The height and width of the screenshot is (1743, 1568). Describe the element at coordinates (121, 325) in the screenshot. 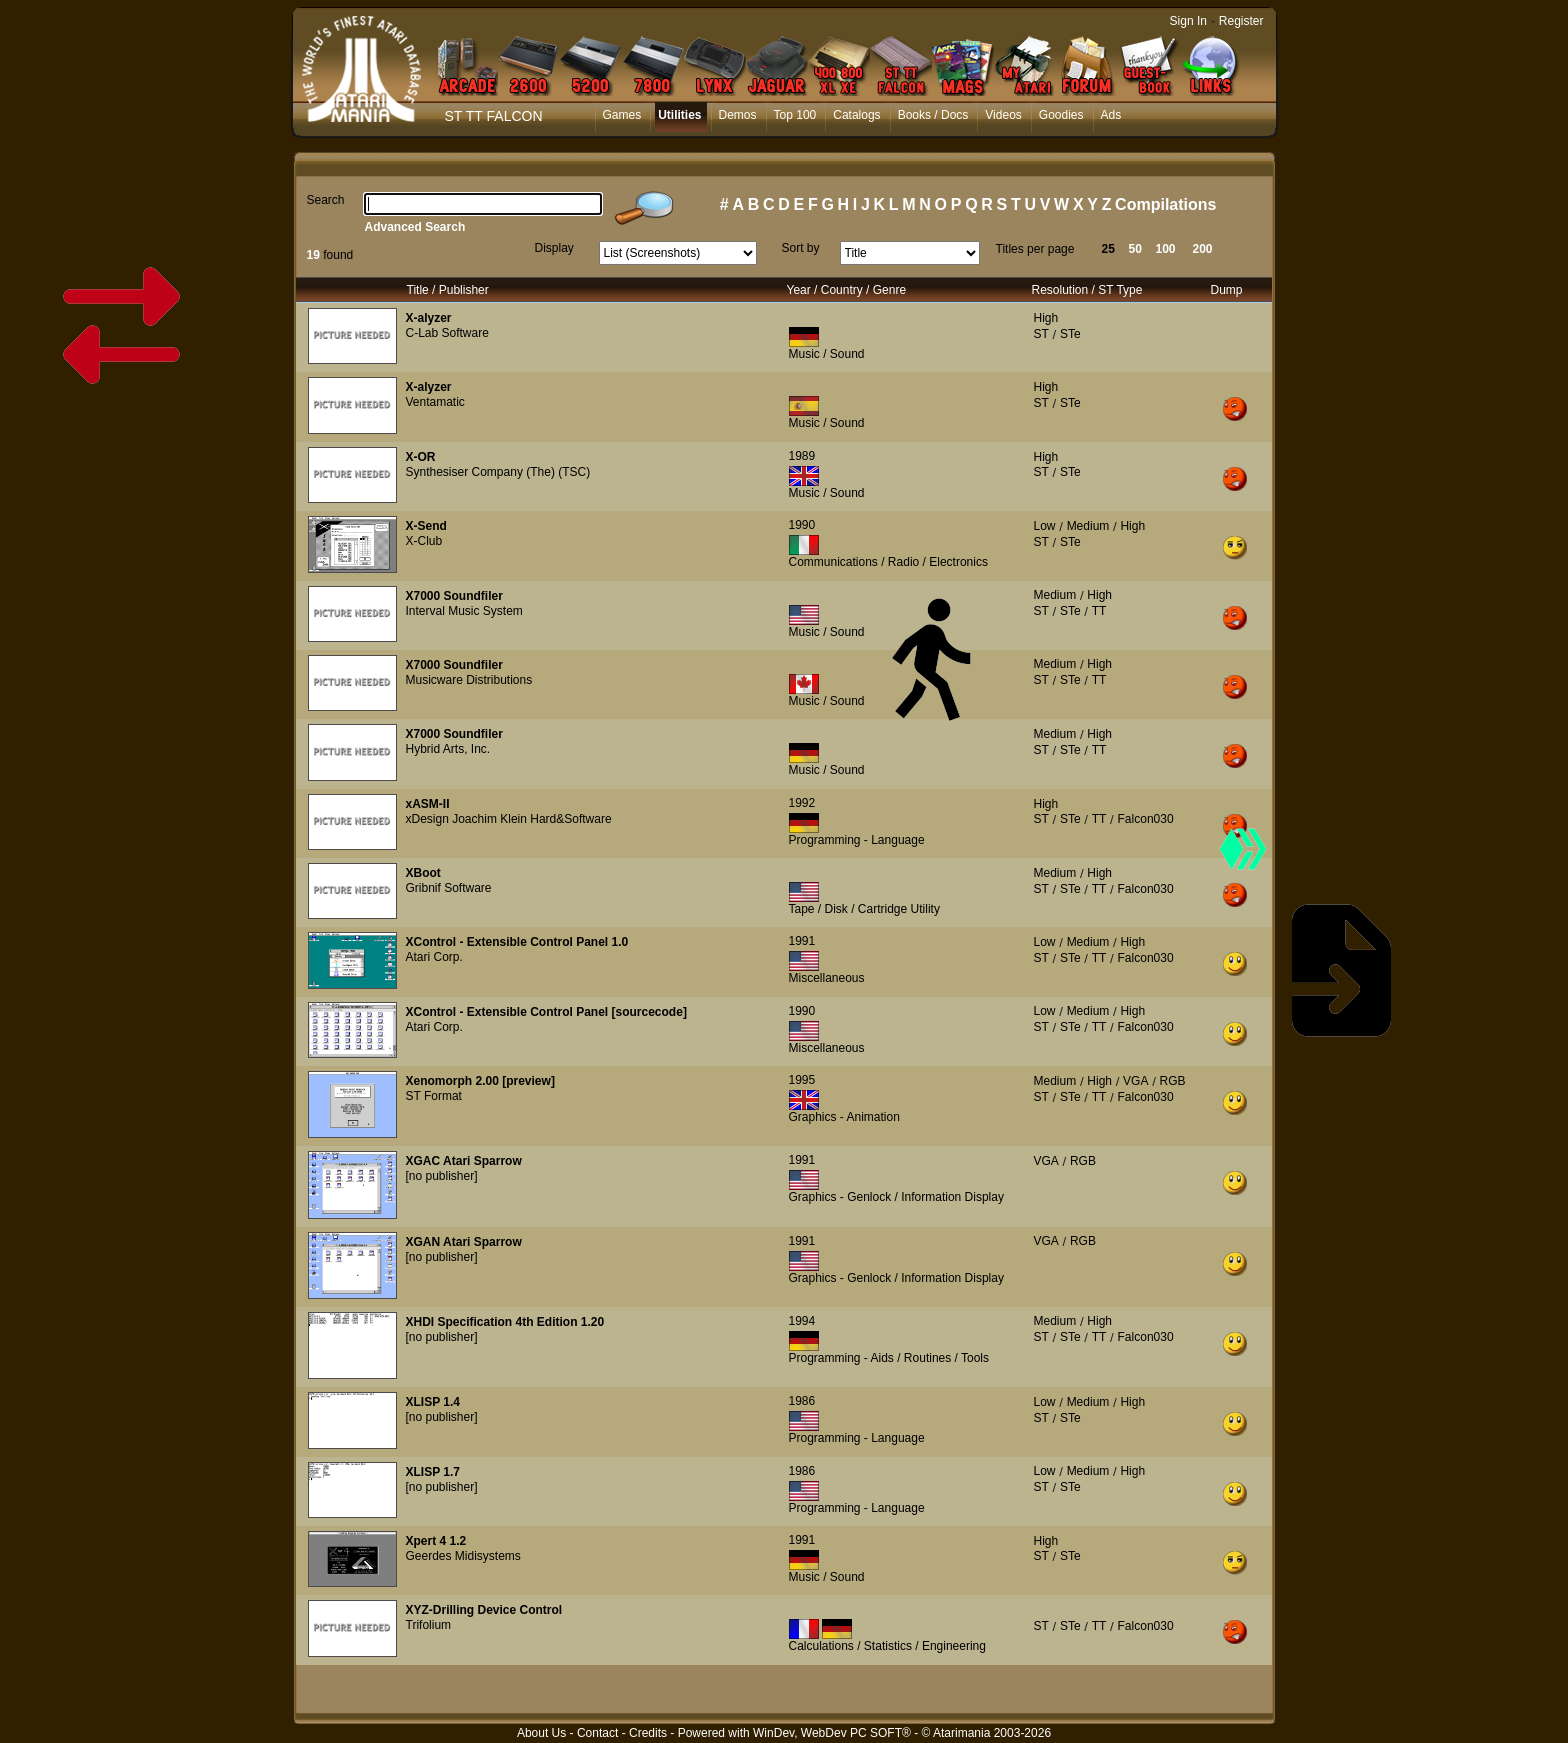

I see `swap or exchange items` at that location.